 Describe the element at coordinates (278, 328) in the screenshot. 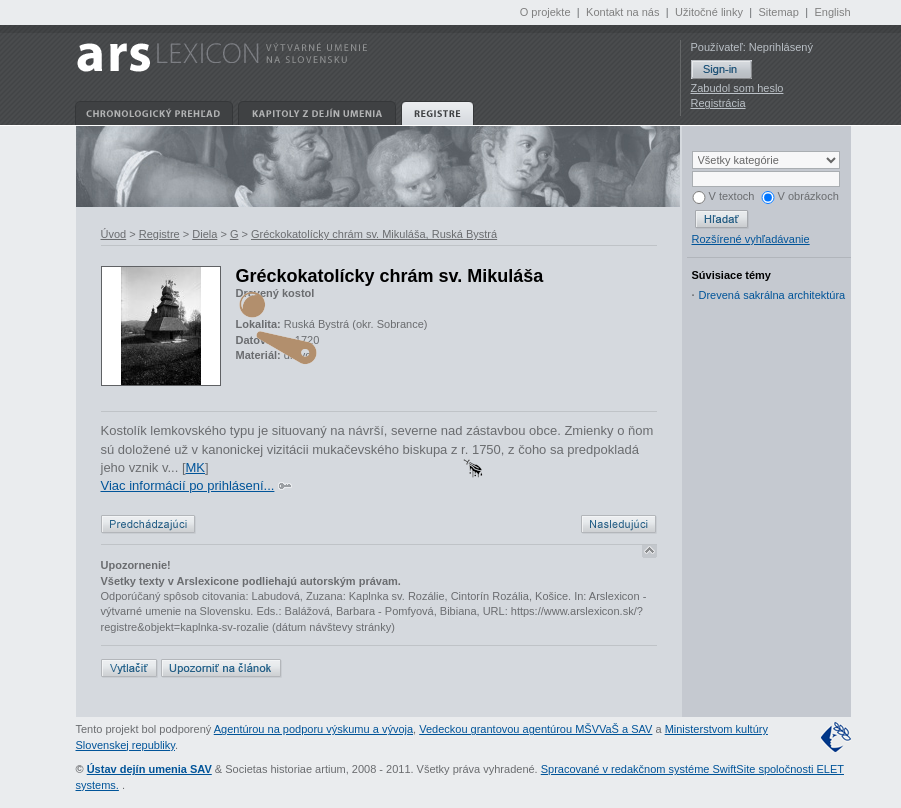

I see `play pinball game` at that location.